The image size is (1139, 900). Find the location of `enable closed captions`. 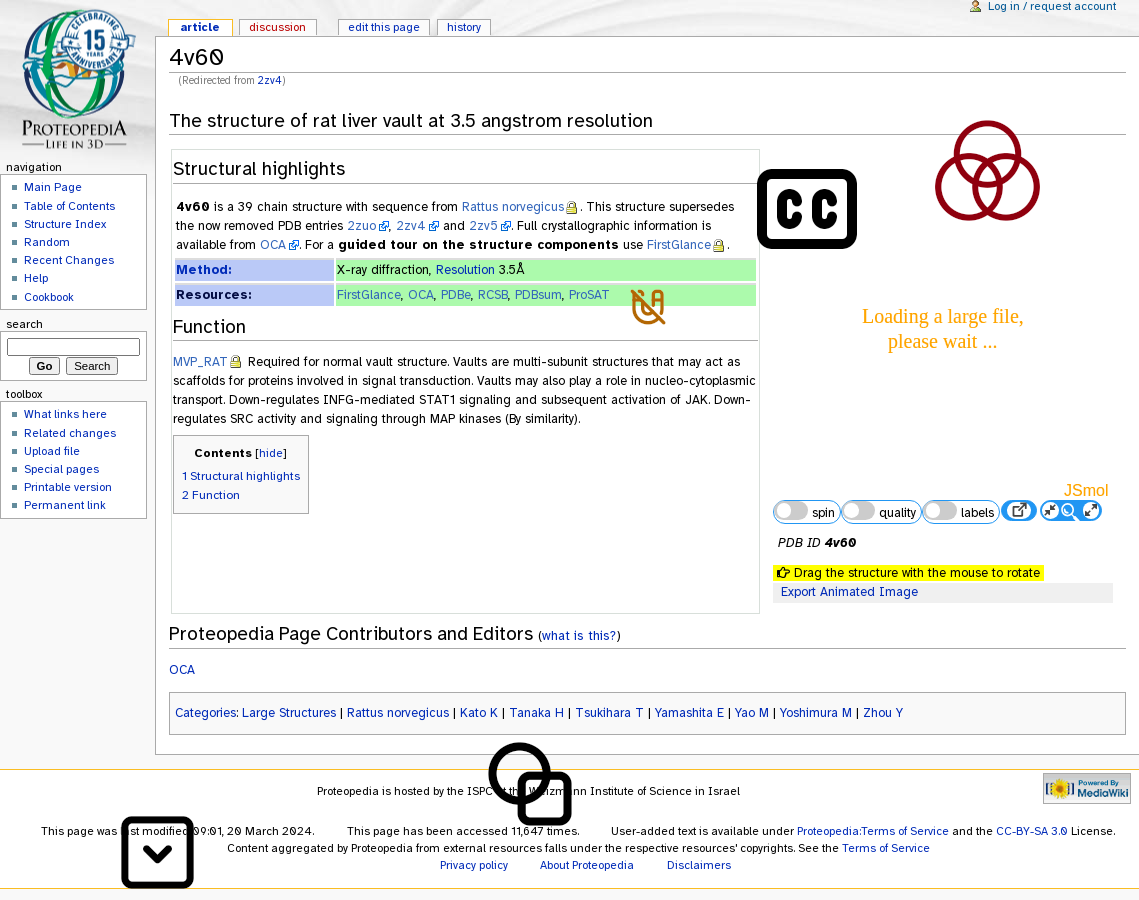

enable closed captions is located at coordinates (807, 209).